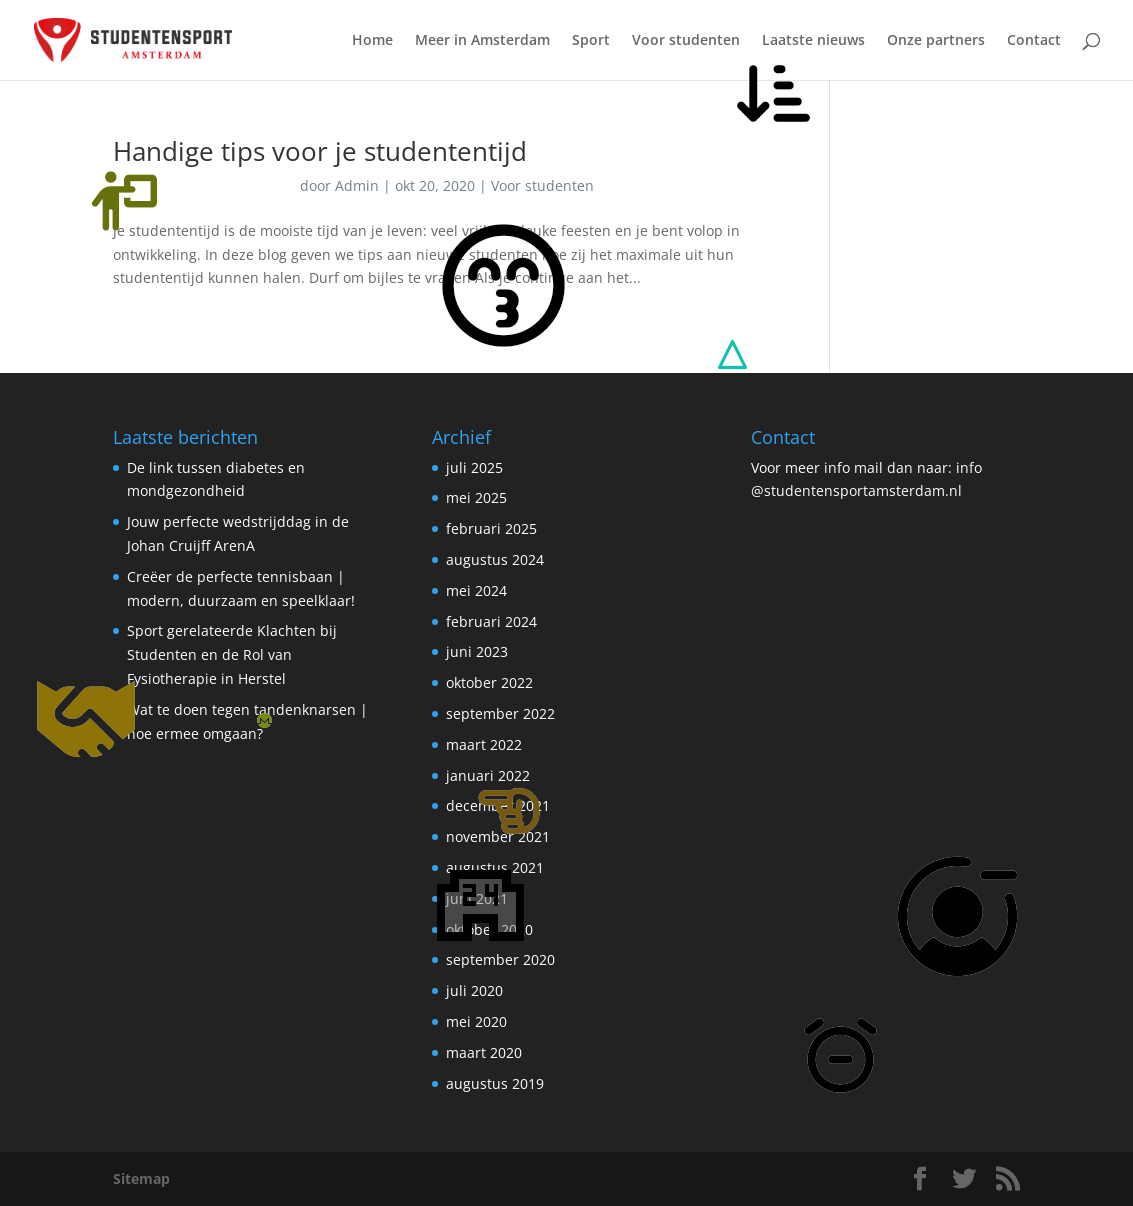 The width and height of the screenshot is (1133, 1206). What do you see at coordinates (124, 201) in the screenshot?
I see `access presentation or teaching mode` at bounding box center [124, 201].